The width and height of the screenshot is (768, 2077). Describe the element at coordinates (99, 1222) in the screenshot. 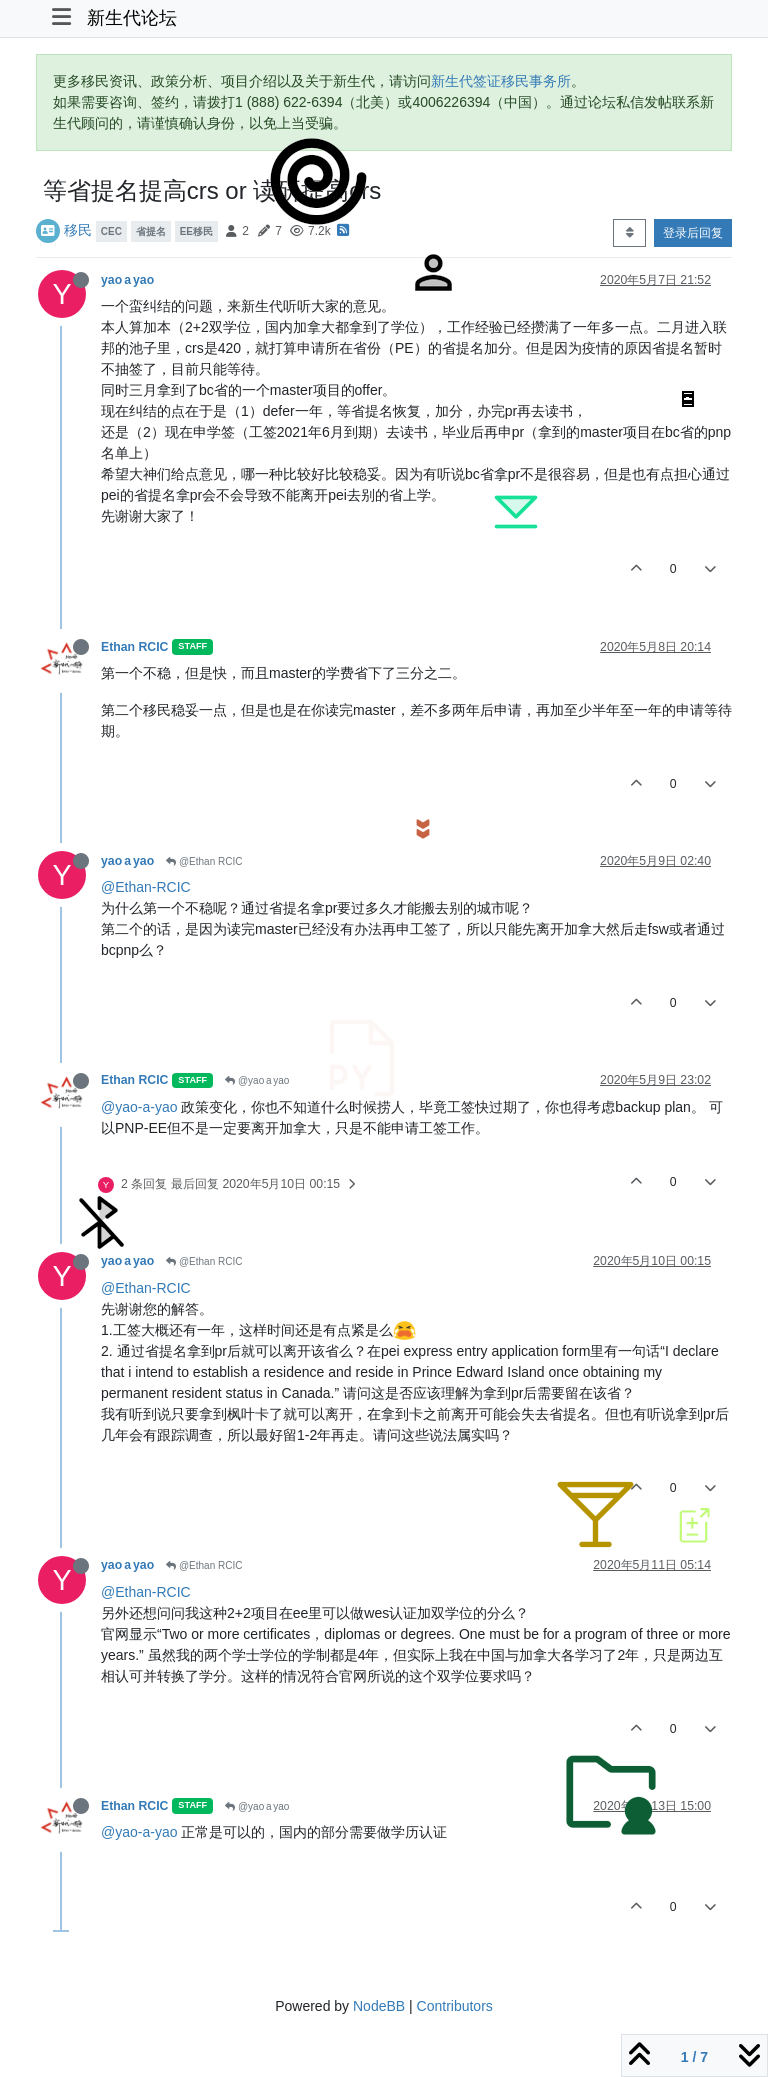

I see `bluetooth is disabled or turned off` at that location.